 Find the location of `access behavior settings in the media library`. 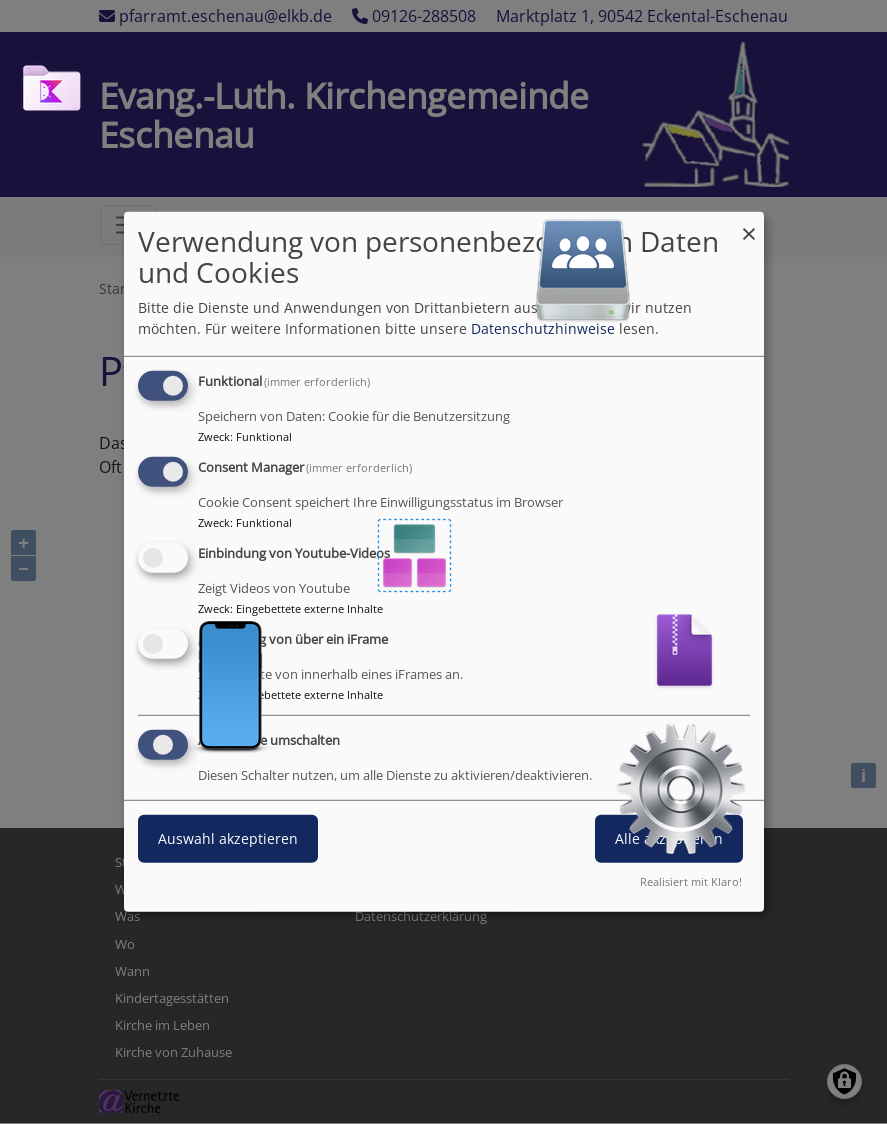

access behavior settings in the media library is located at coordinates (681, 789).